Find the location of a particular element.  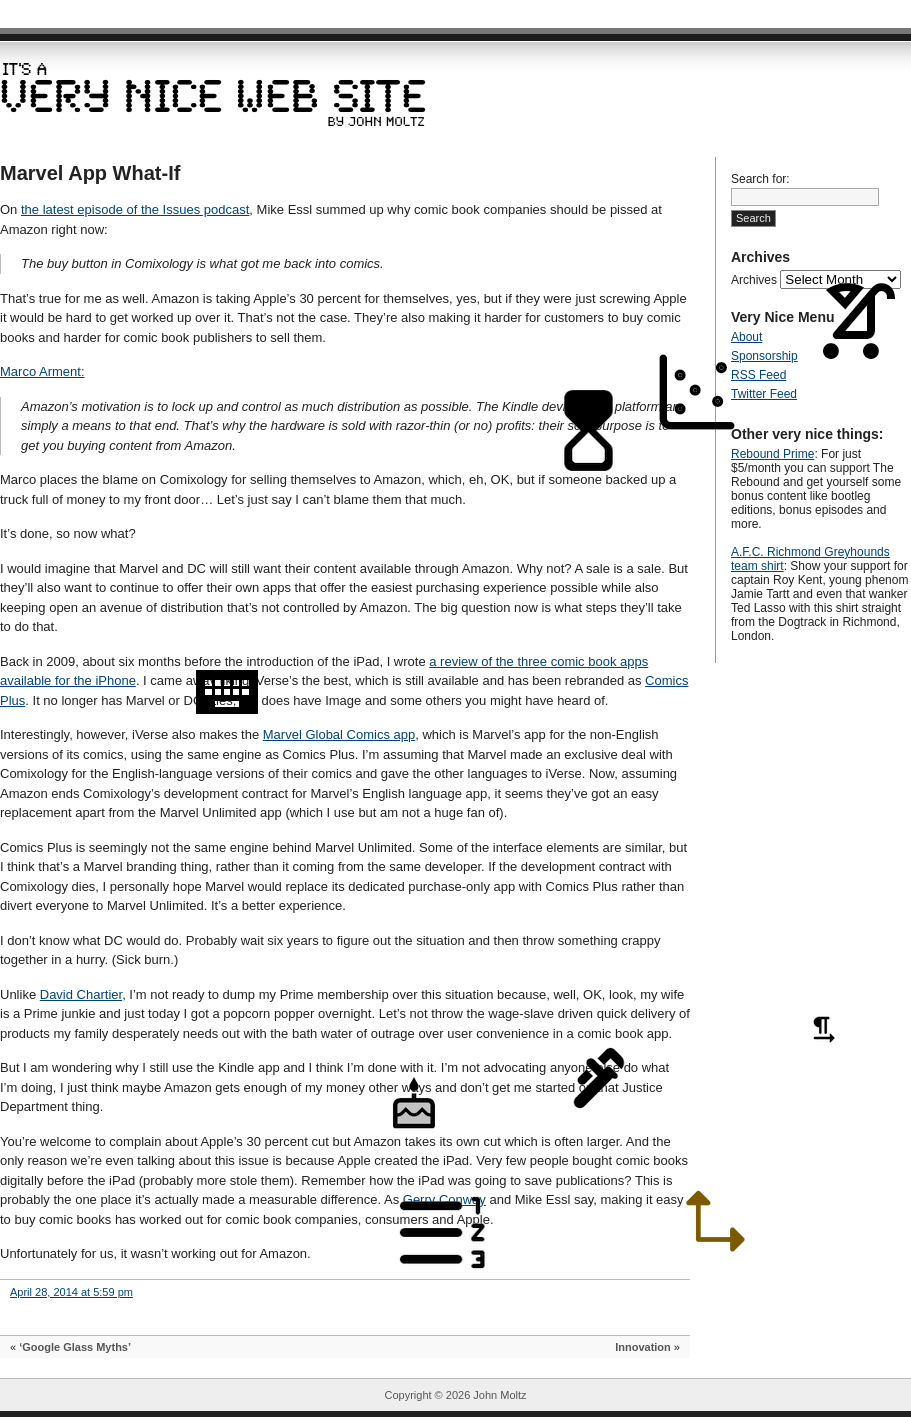

indicates stroller-friendly or family amenities available is located at coordinates (855, 319).